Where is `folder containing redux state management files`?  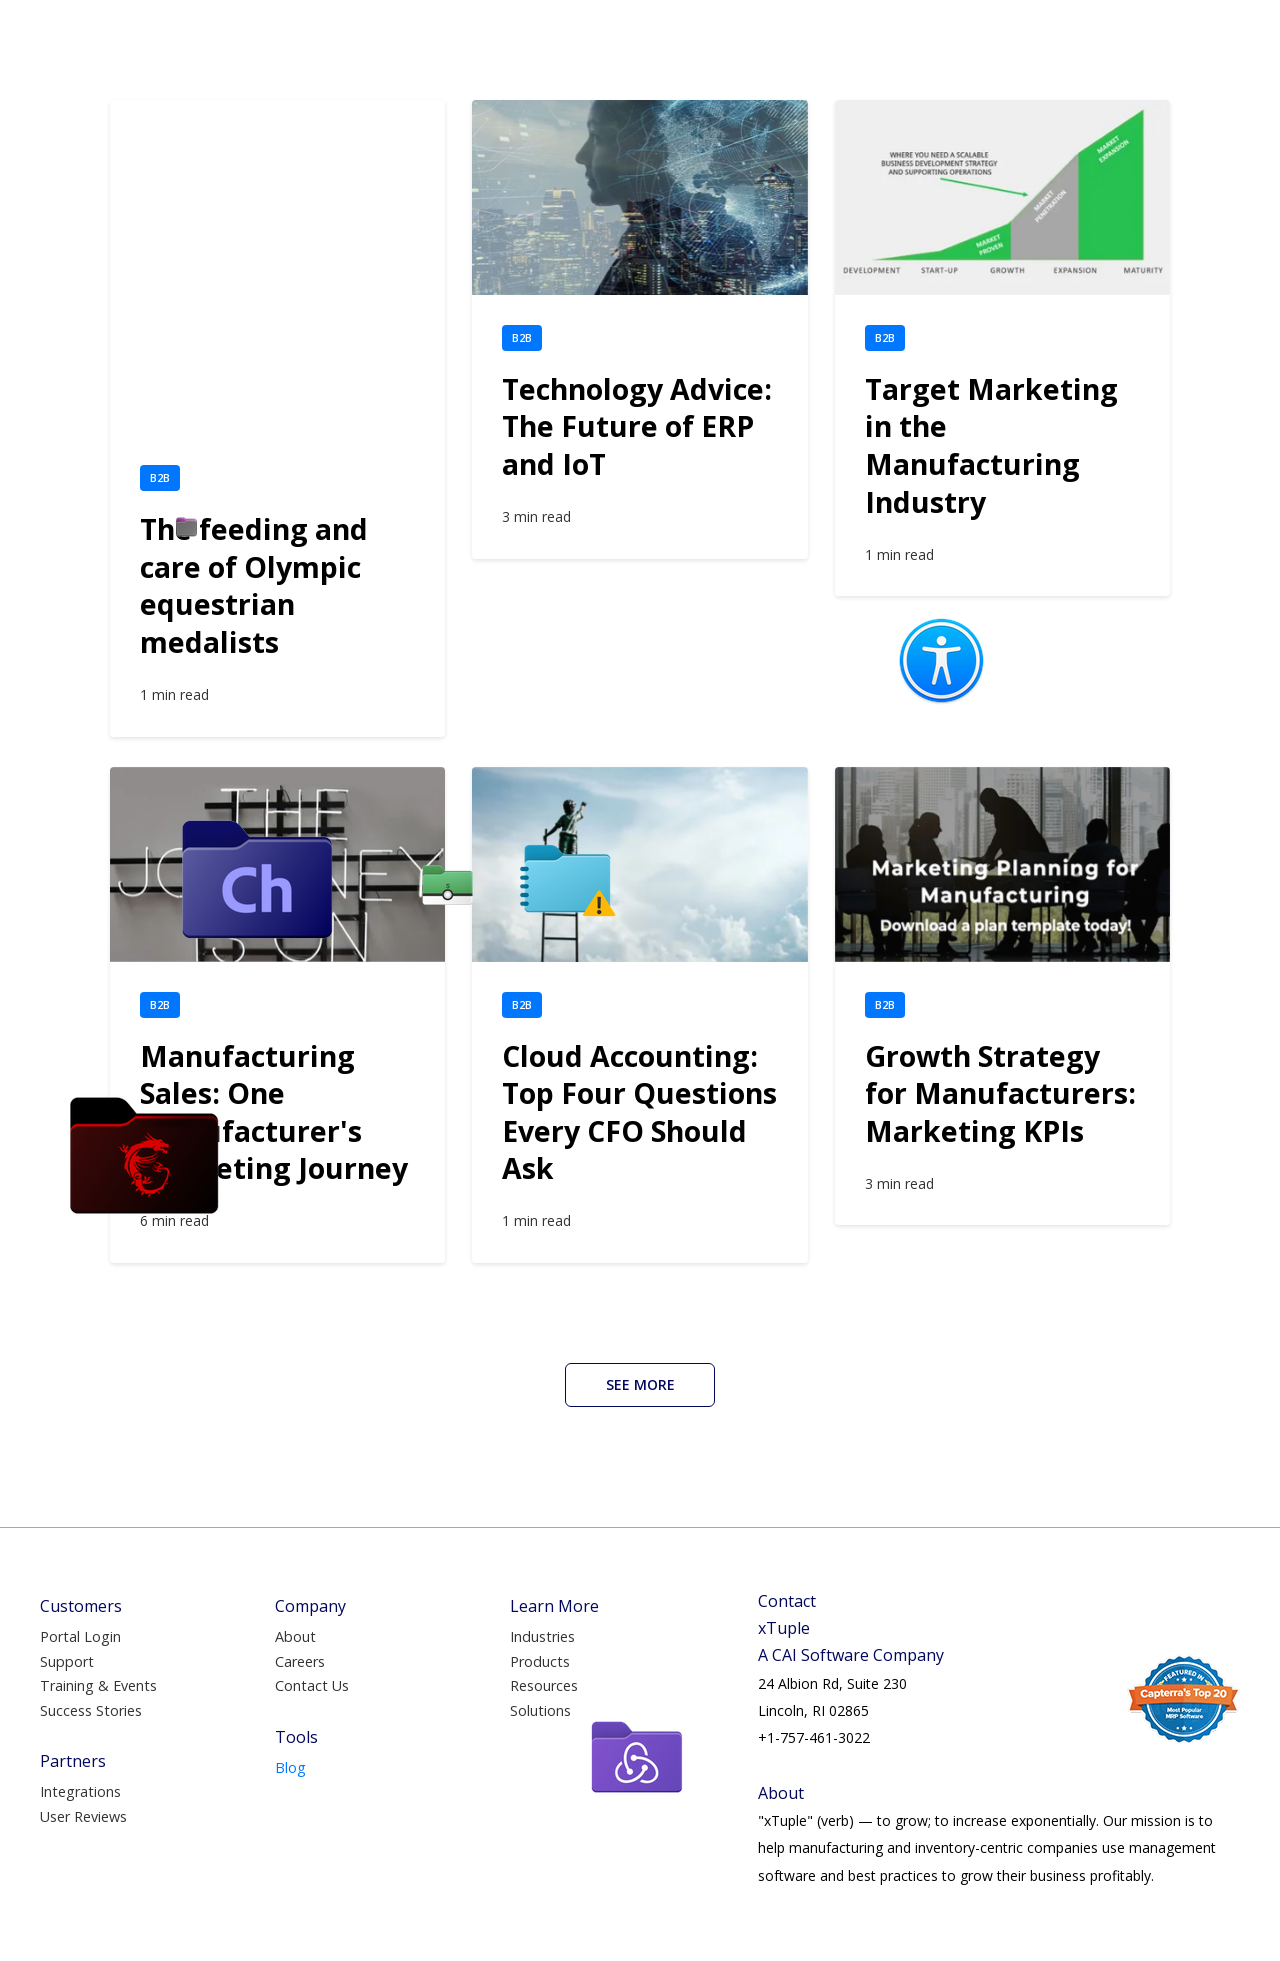
folder containing redux state management files is located at coordinates (636, 1759).